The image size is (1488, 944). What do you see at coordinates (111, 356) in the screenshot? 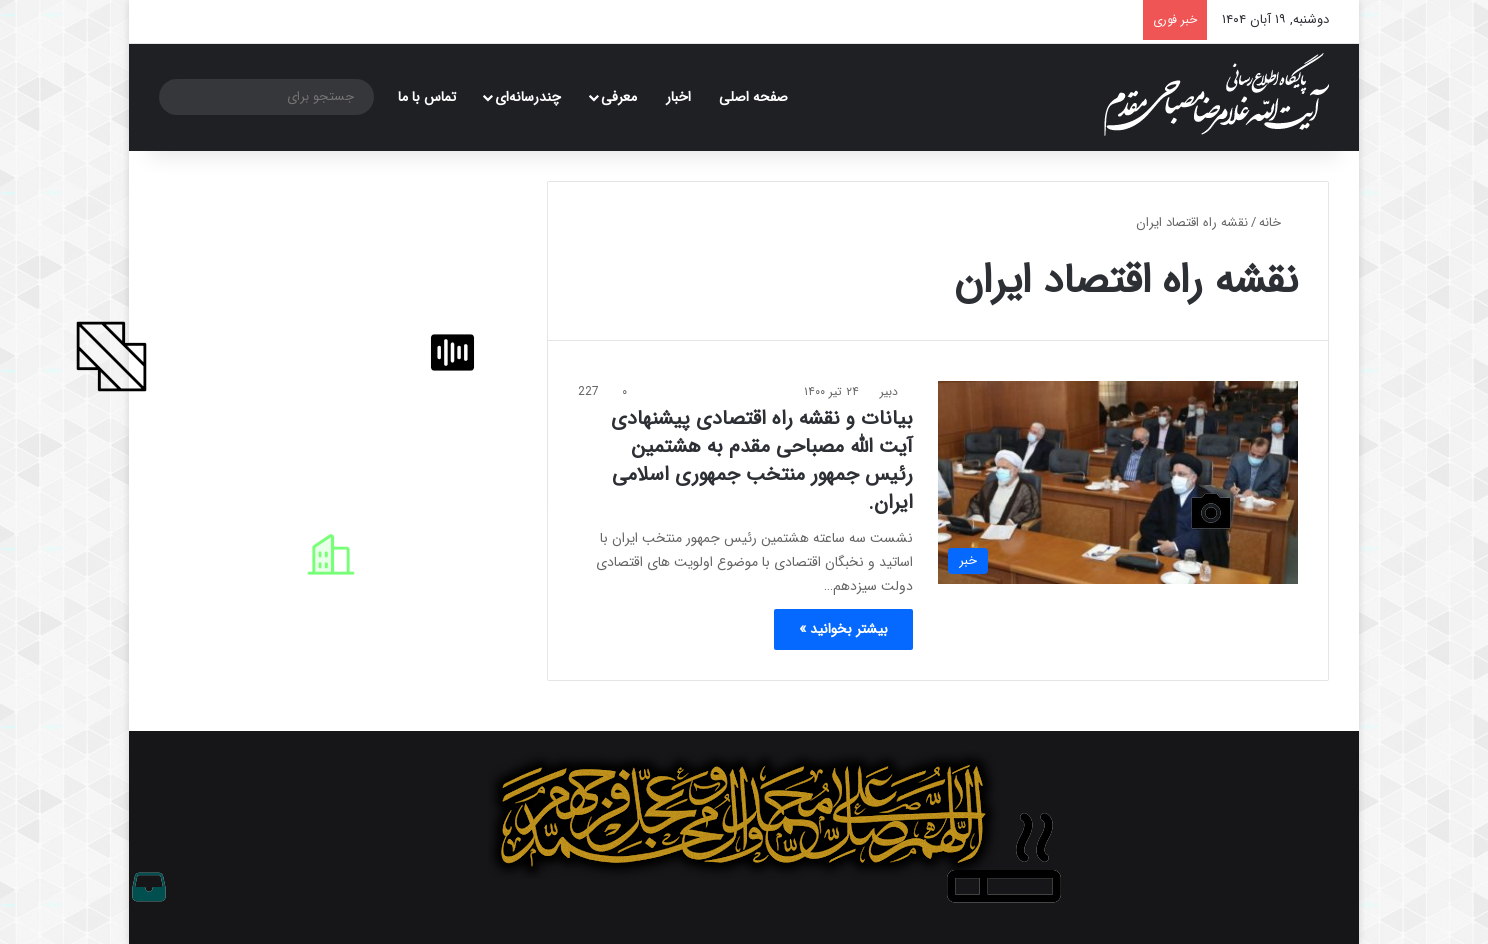
I see `unite or merge two layers` at bounding box center [111, 356].